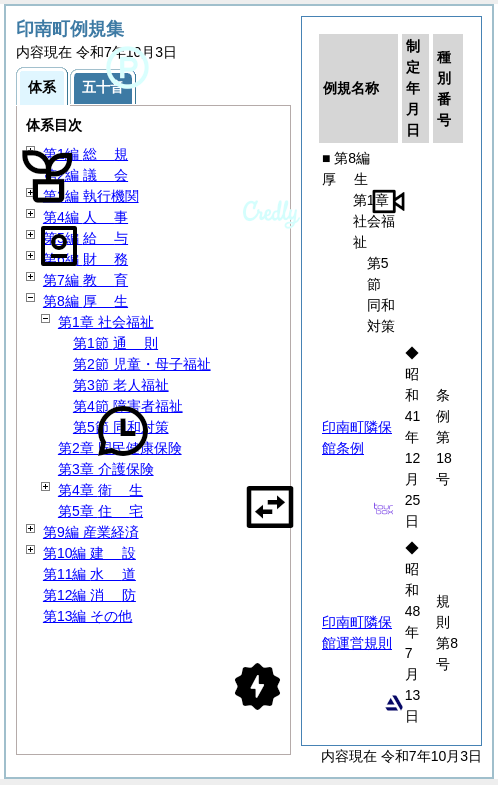  Describe the element at coordinates (388, 201) in the screenshot. I see `turn on camera for video call` at that location.